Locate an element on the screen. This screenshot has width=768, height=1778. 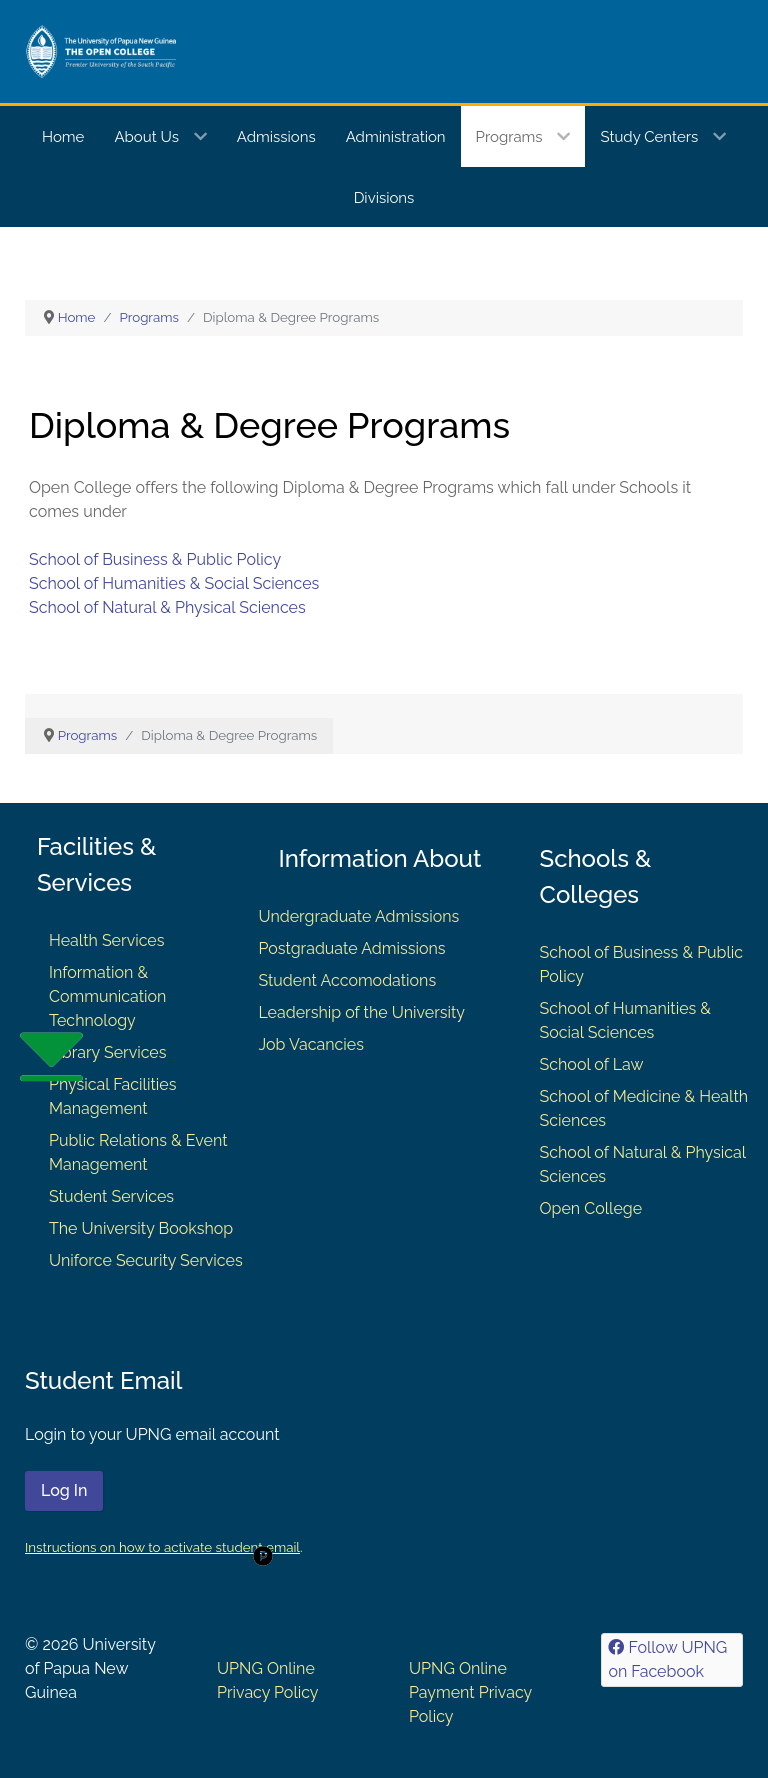
scroll to bottom of page or content is located at coordinates (51, 1055).